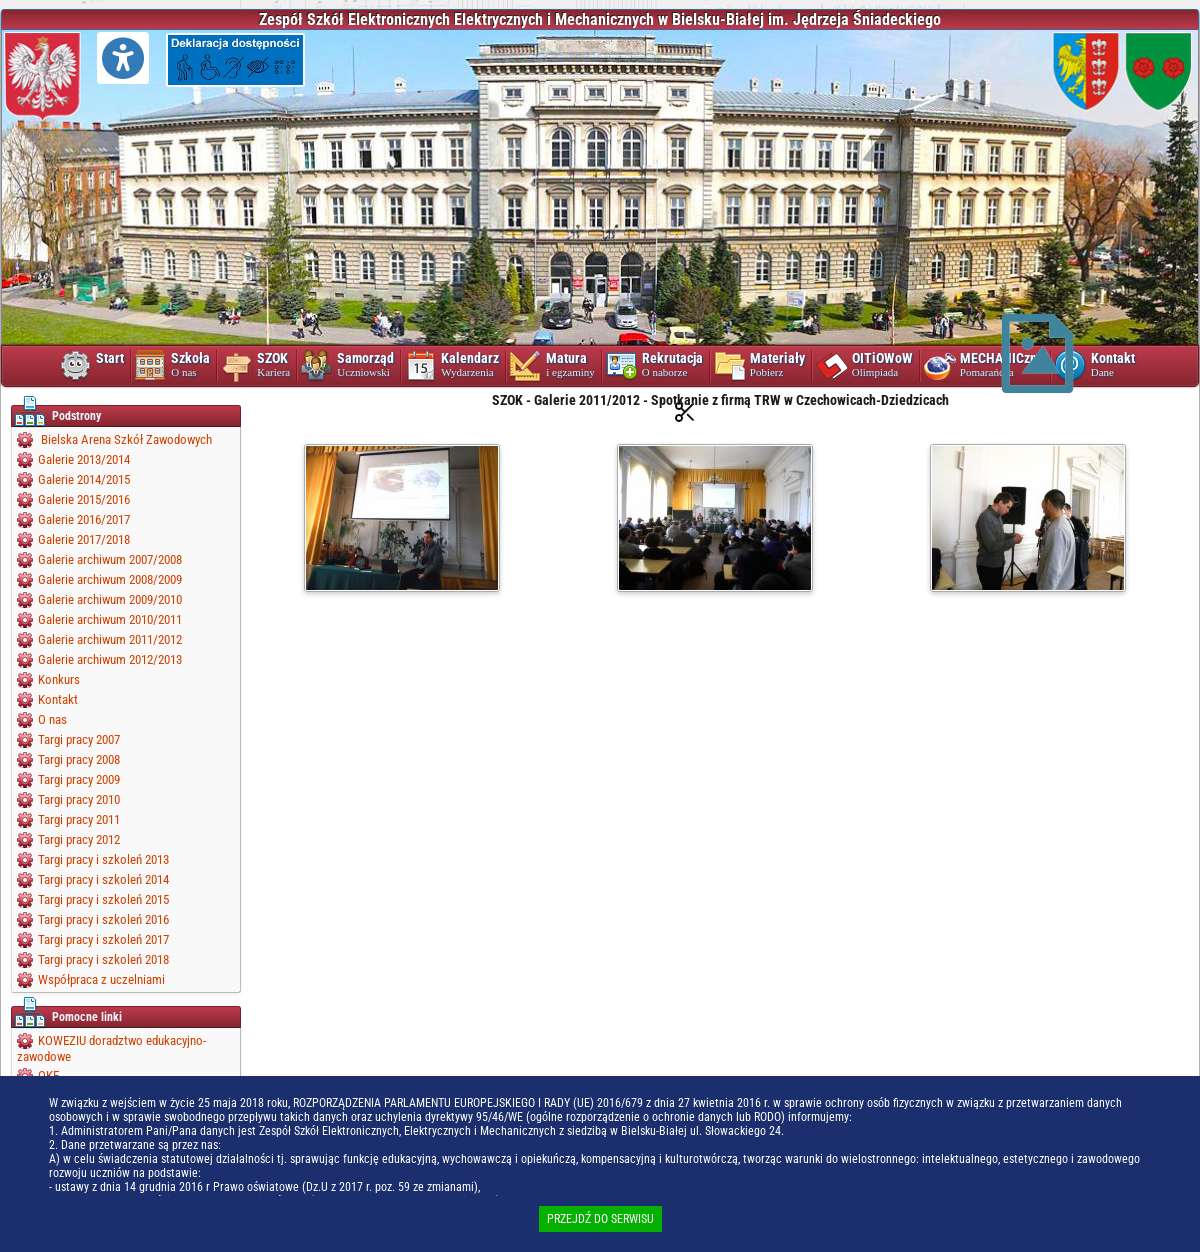  I want to click on view image file, so click(1037, 353).